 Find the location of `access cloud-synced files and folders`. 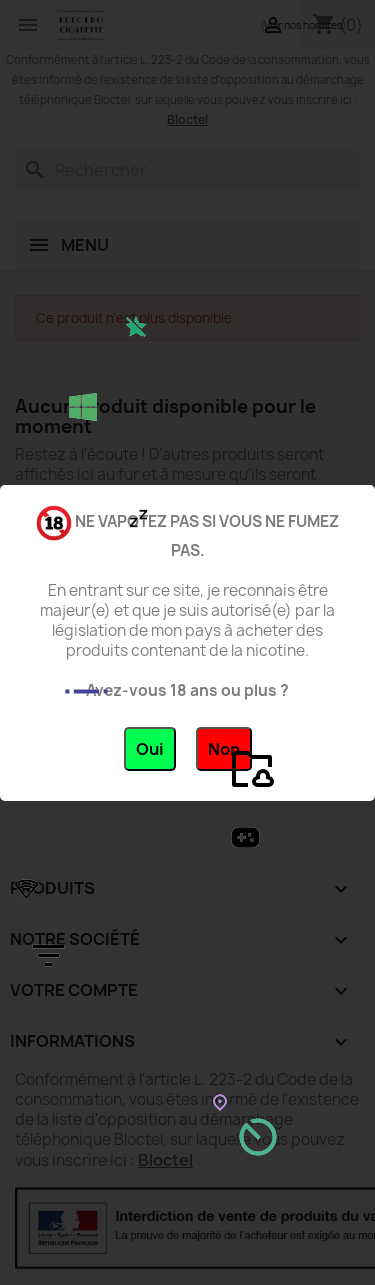

access cloud-synced files and folders is located at coordinates (252, 769).